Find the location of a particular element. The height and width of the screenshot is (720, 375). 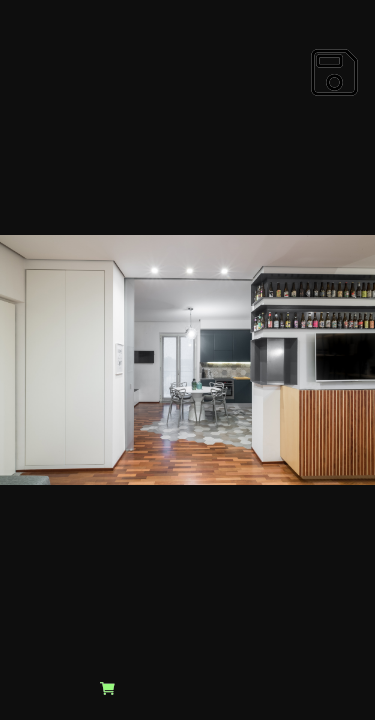

view your shopping cart is located at coordinates (107, 688).